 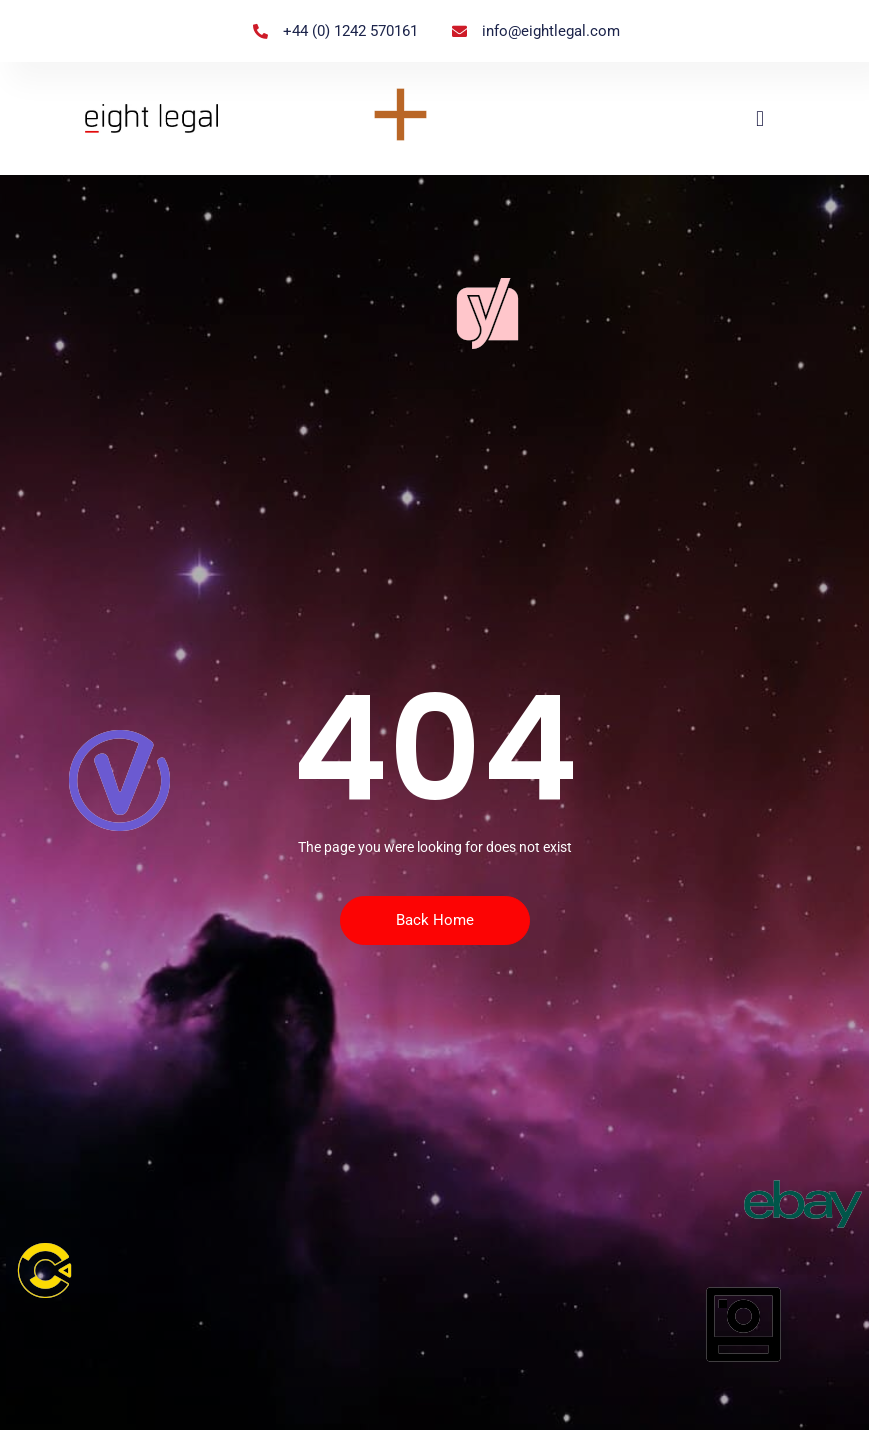 What do you see at coordinates (44, 1270) in the screenshot?
I see `construct 3 game development software logo` at bounding box center [44, 1270].